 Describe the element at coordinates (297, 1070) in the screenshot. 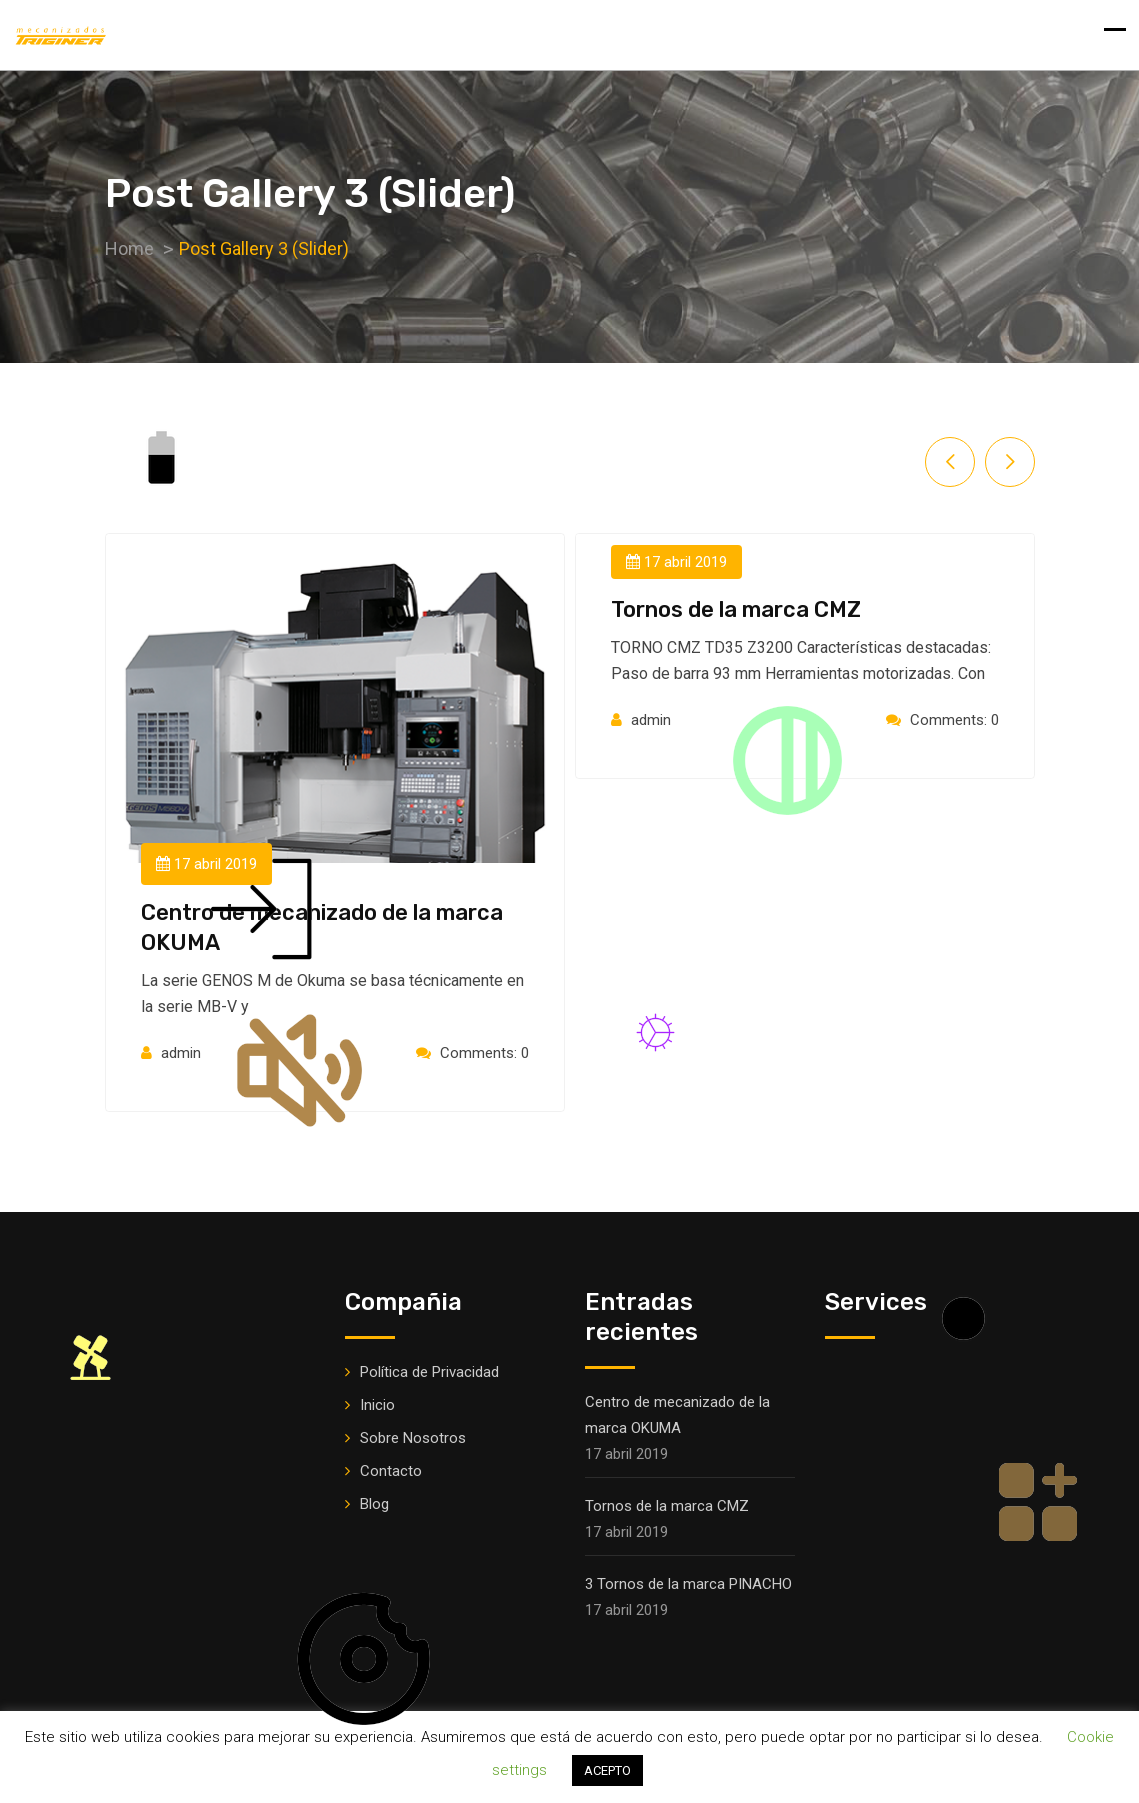

I see `mute audio or sound` at that location.